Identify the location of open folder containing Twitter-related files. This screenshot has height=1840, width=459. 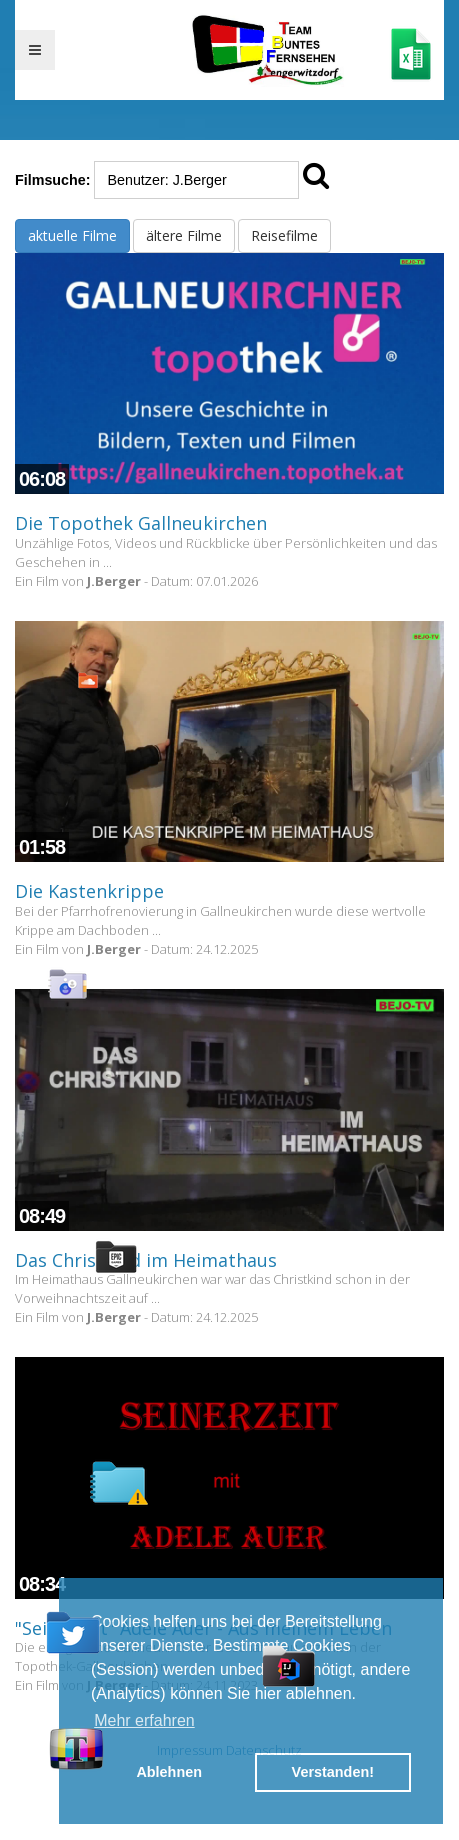
(73, 1634).